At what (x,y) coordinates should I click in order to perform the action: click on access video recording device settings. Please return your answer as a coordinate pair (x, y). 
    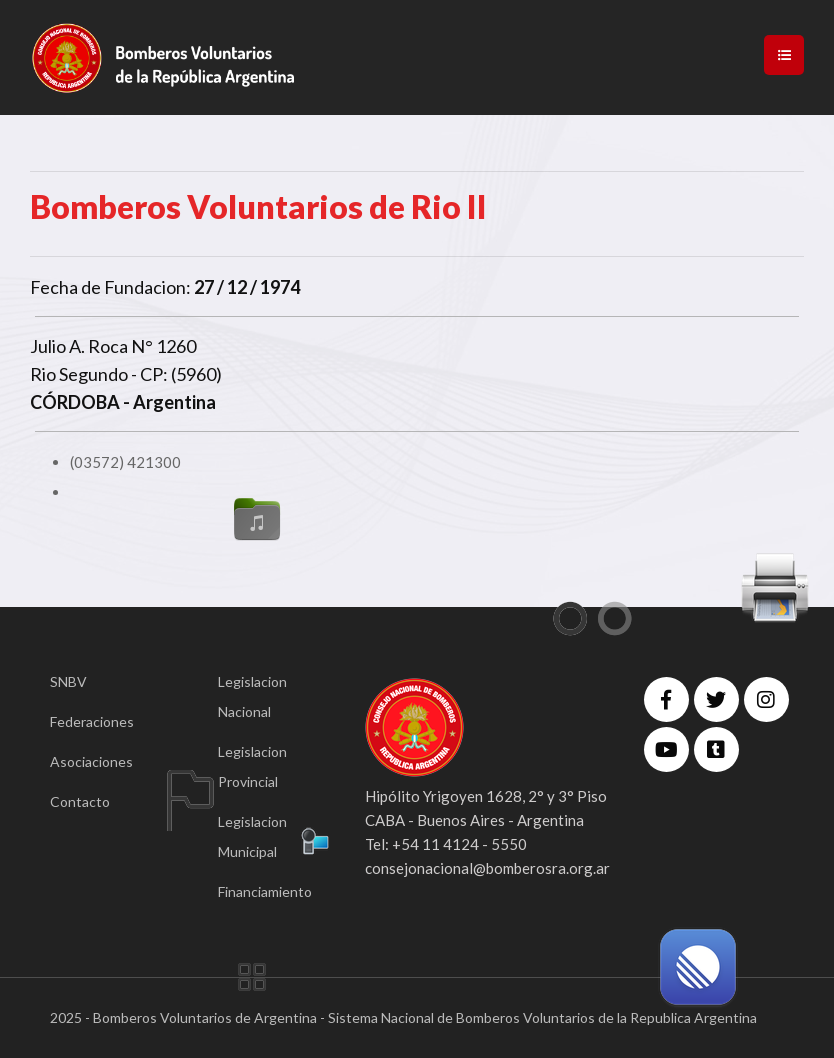
    Looking at the image, I should click on (315, 841).